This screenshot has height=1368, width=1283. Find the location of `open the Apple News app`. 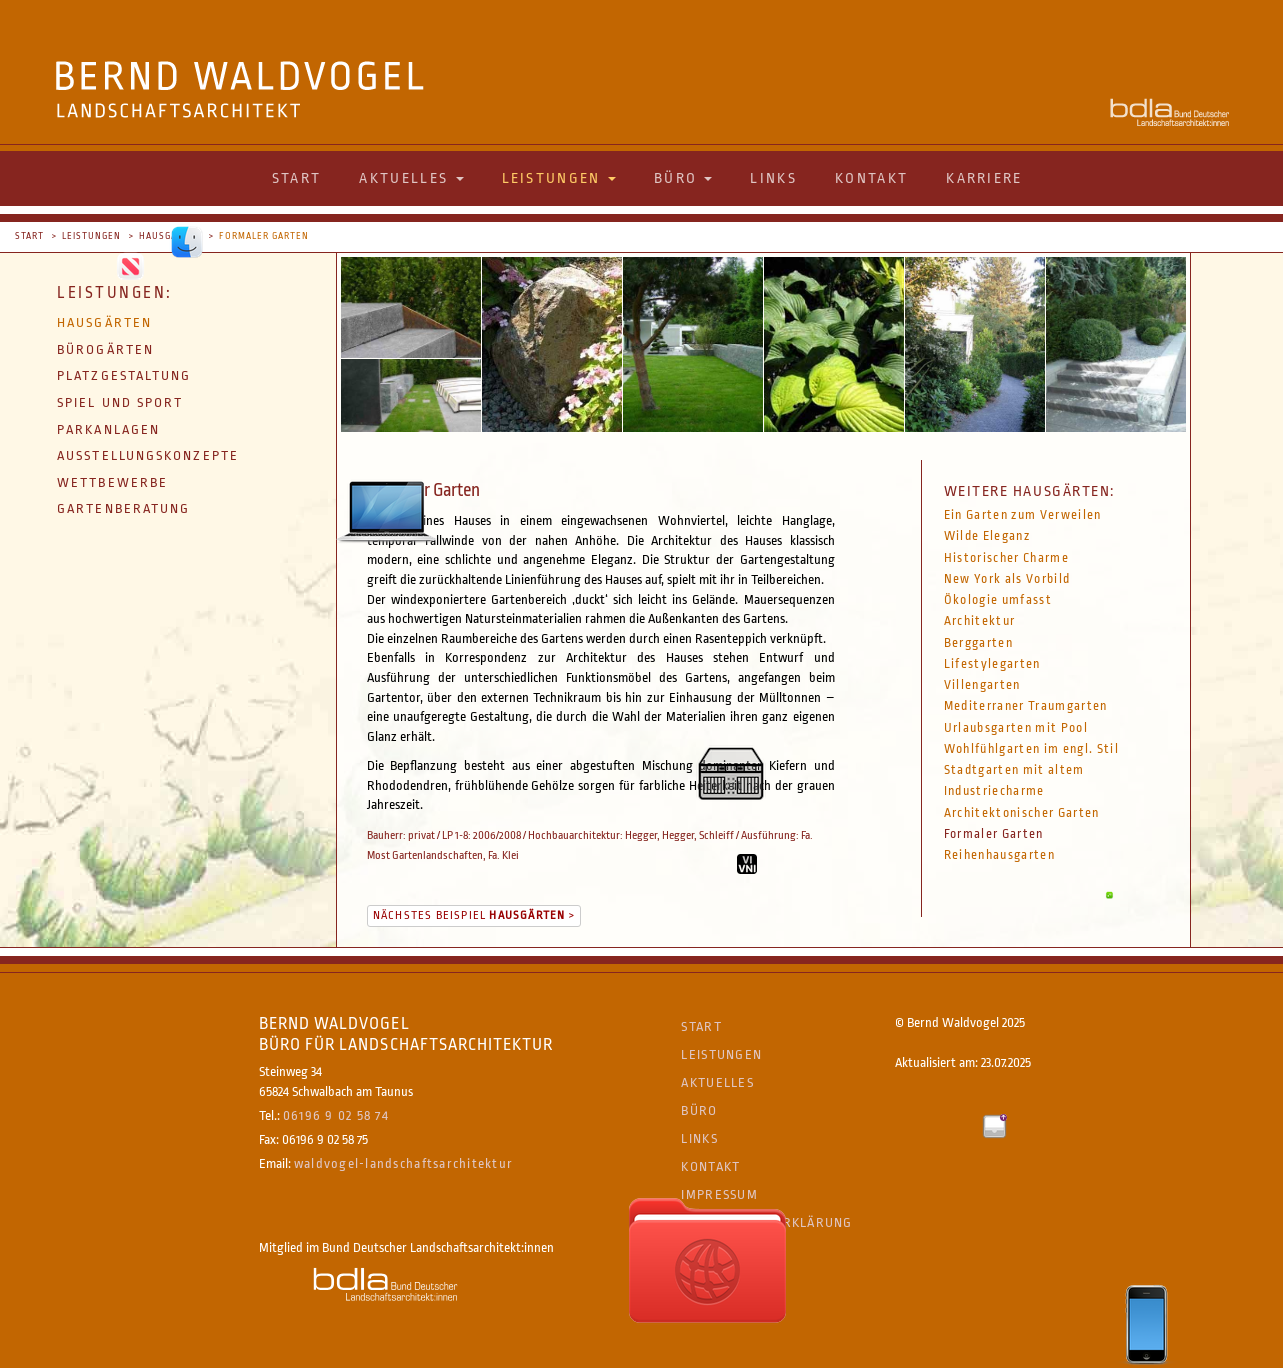

open the Apple News app is located at coordinates (130, 266).